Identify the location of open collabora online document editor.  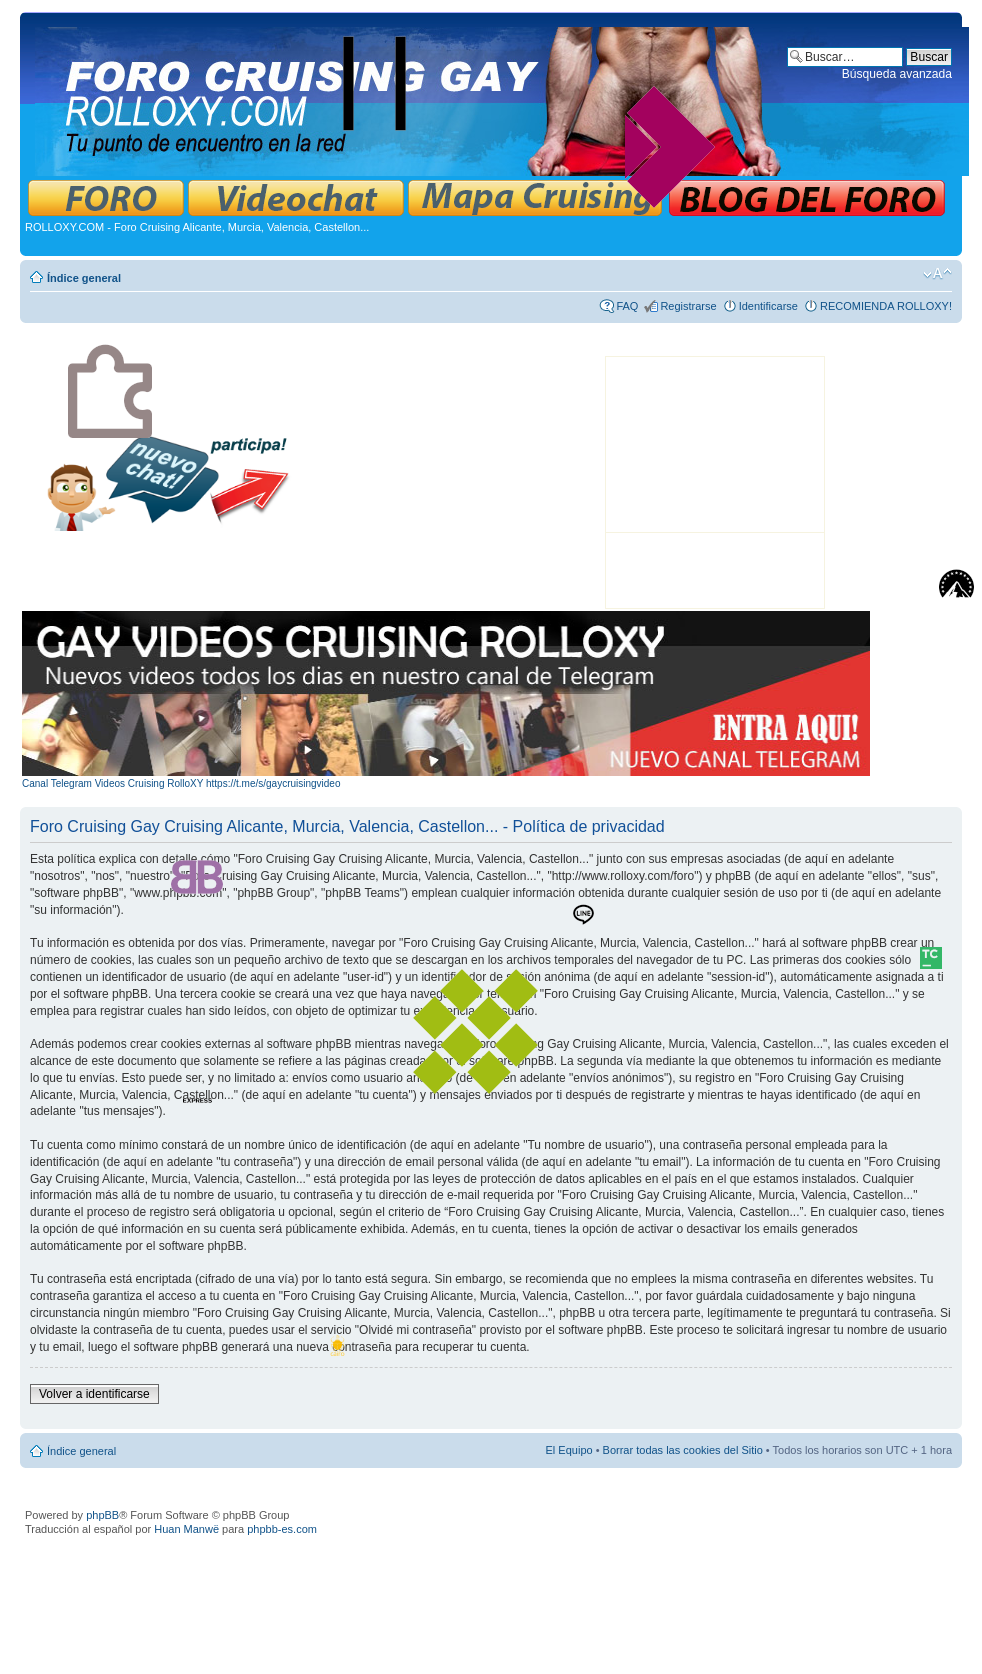
(670, 147).